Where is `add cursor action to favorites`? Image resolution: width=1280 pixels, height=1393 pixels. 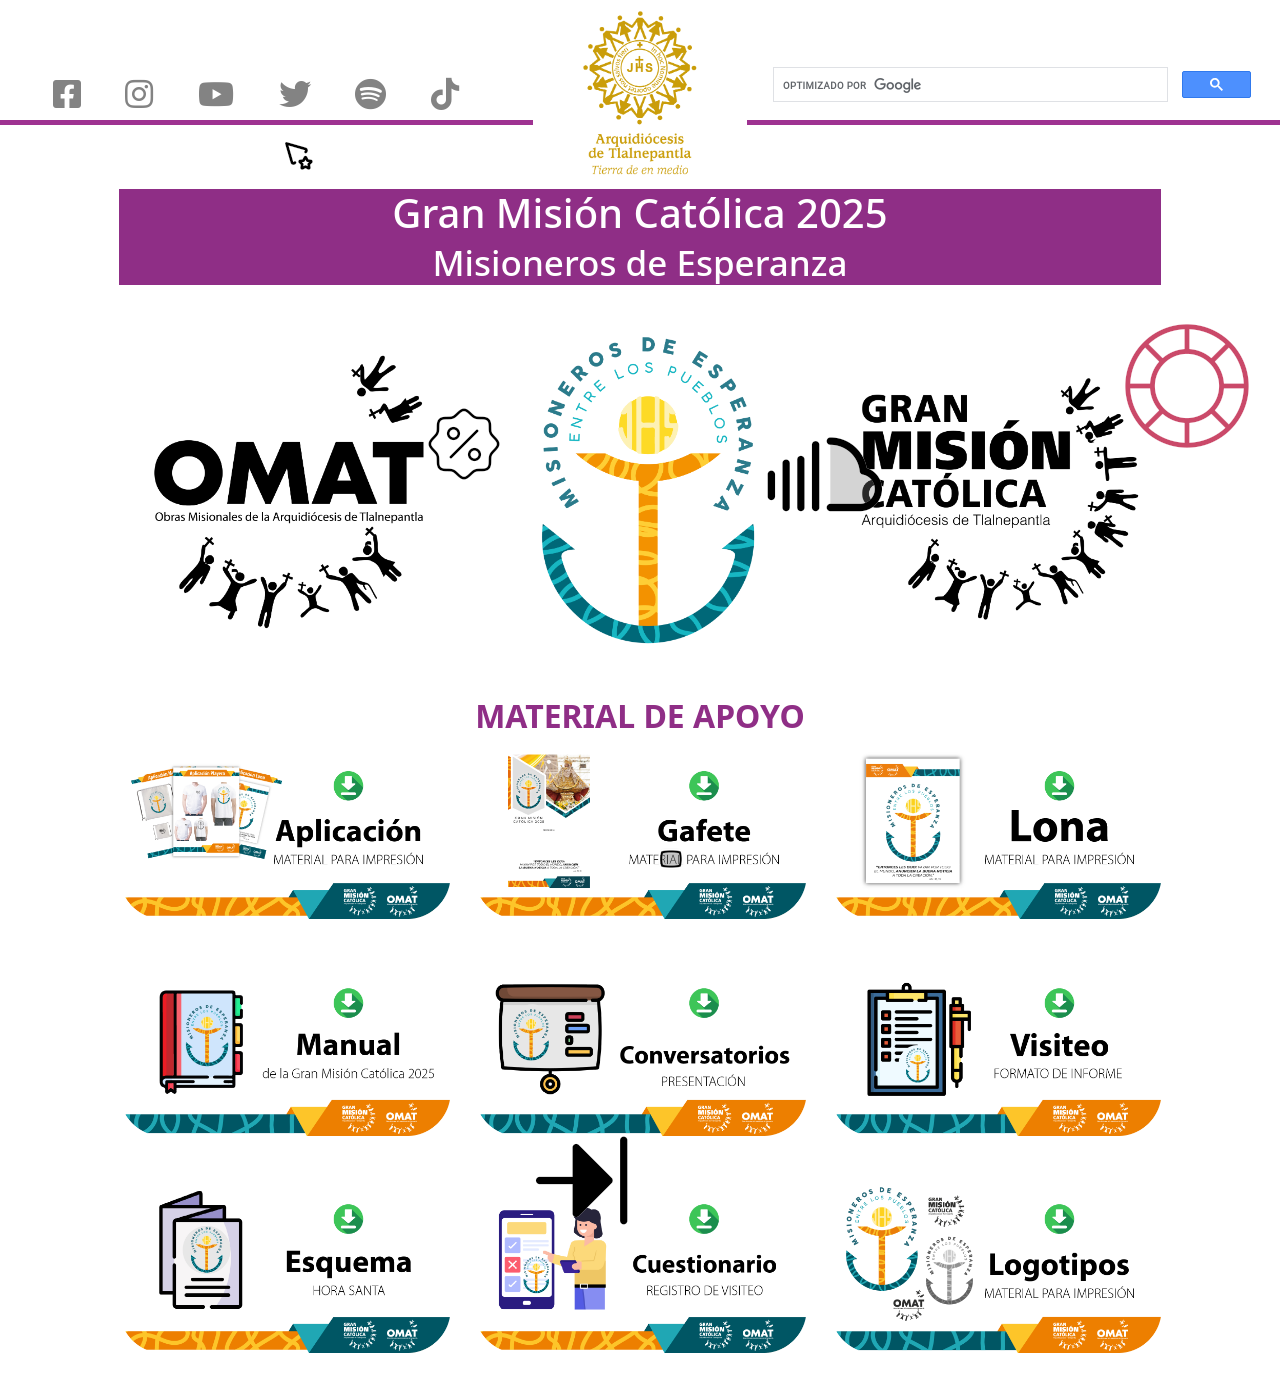
add cursor action to favorites is located at coordinates (297, 154).